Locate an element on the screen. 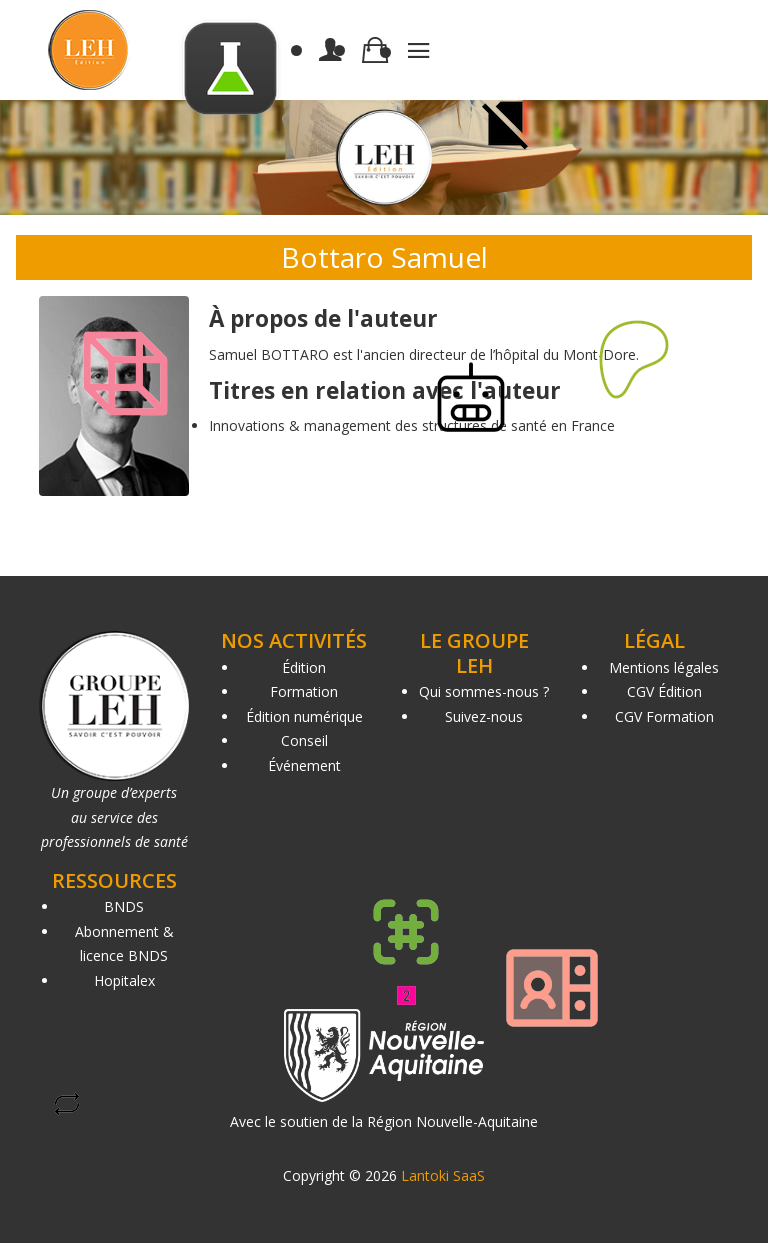 This screenshot has height=1243, width=768. open science or chemistry application is located at coordinates (230, 68).